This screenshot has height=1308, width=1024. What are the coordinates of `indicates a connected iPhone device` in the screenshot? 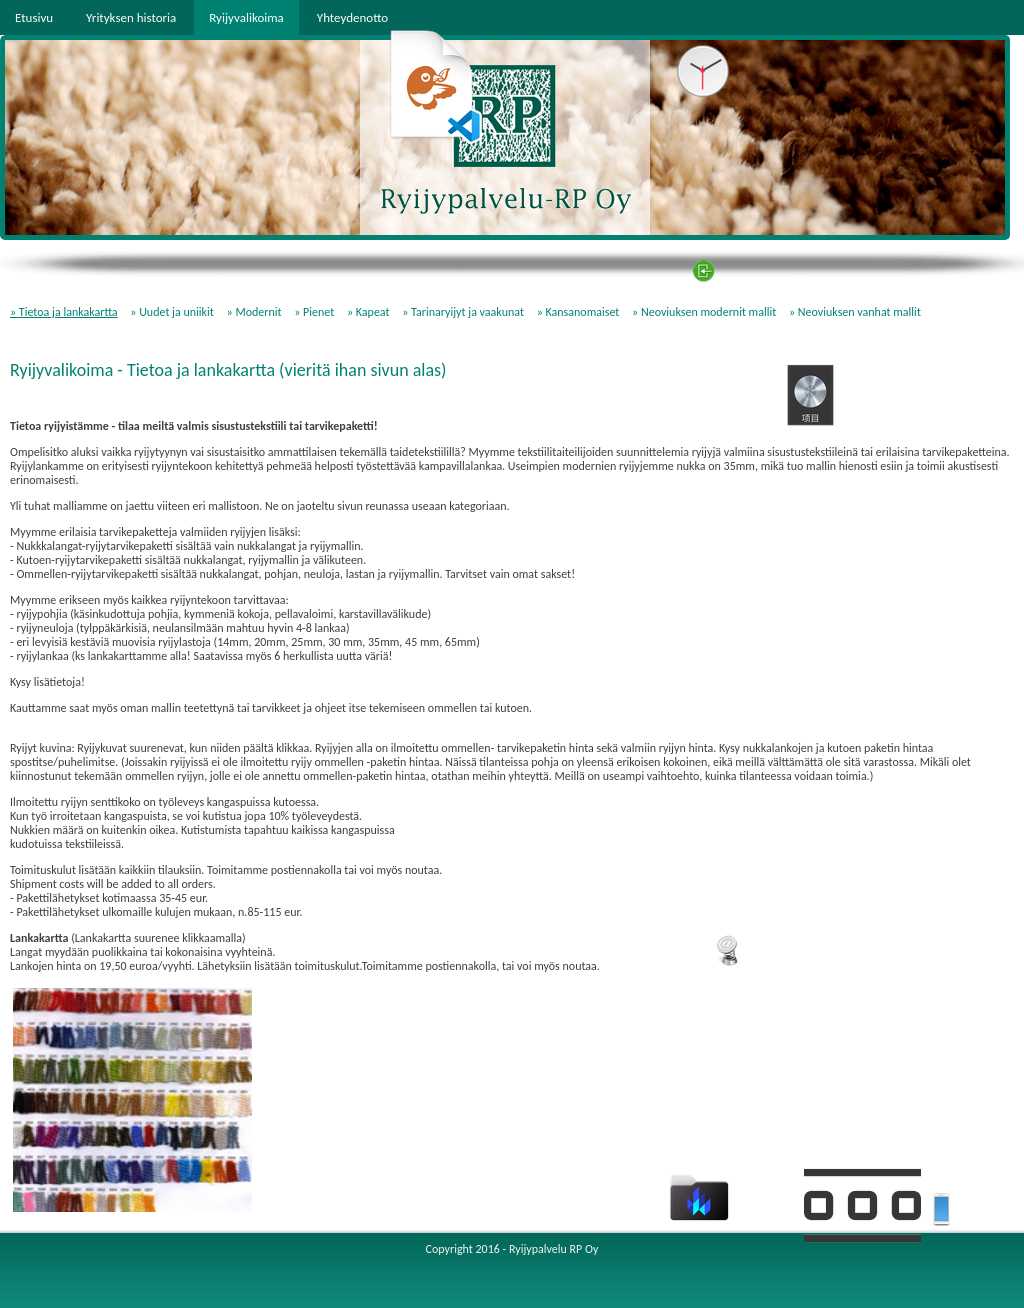 It's located at (941, 1209).